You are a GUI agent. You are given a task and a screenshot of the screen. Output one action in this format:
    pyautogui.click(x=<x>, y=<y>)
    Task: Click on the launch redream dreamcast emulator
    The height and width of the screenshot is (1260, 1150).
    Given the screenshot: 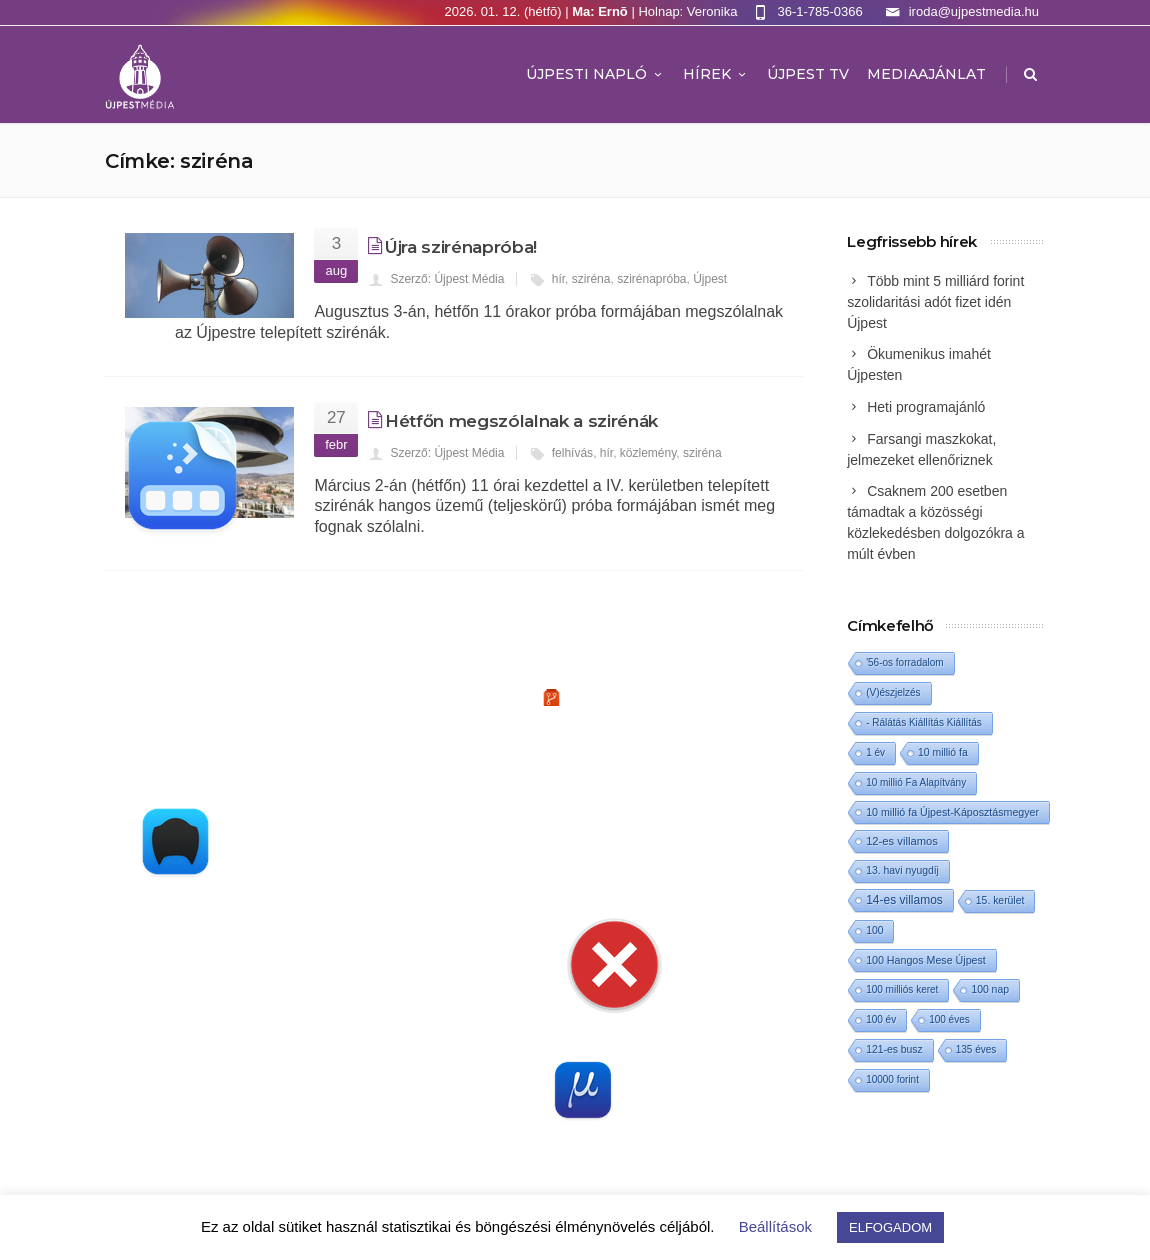 What is the action you would take?
    pyautogui.click(x=175, y=841)
    